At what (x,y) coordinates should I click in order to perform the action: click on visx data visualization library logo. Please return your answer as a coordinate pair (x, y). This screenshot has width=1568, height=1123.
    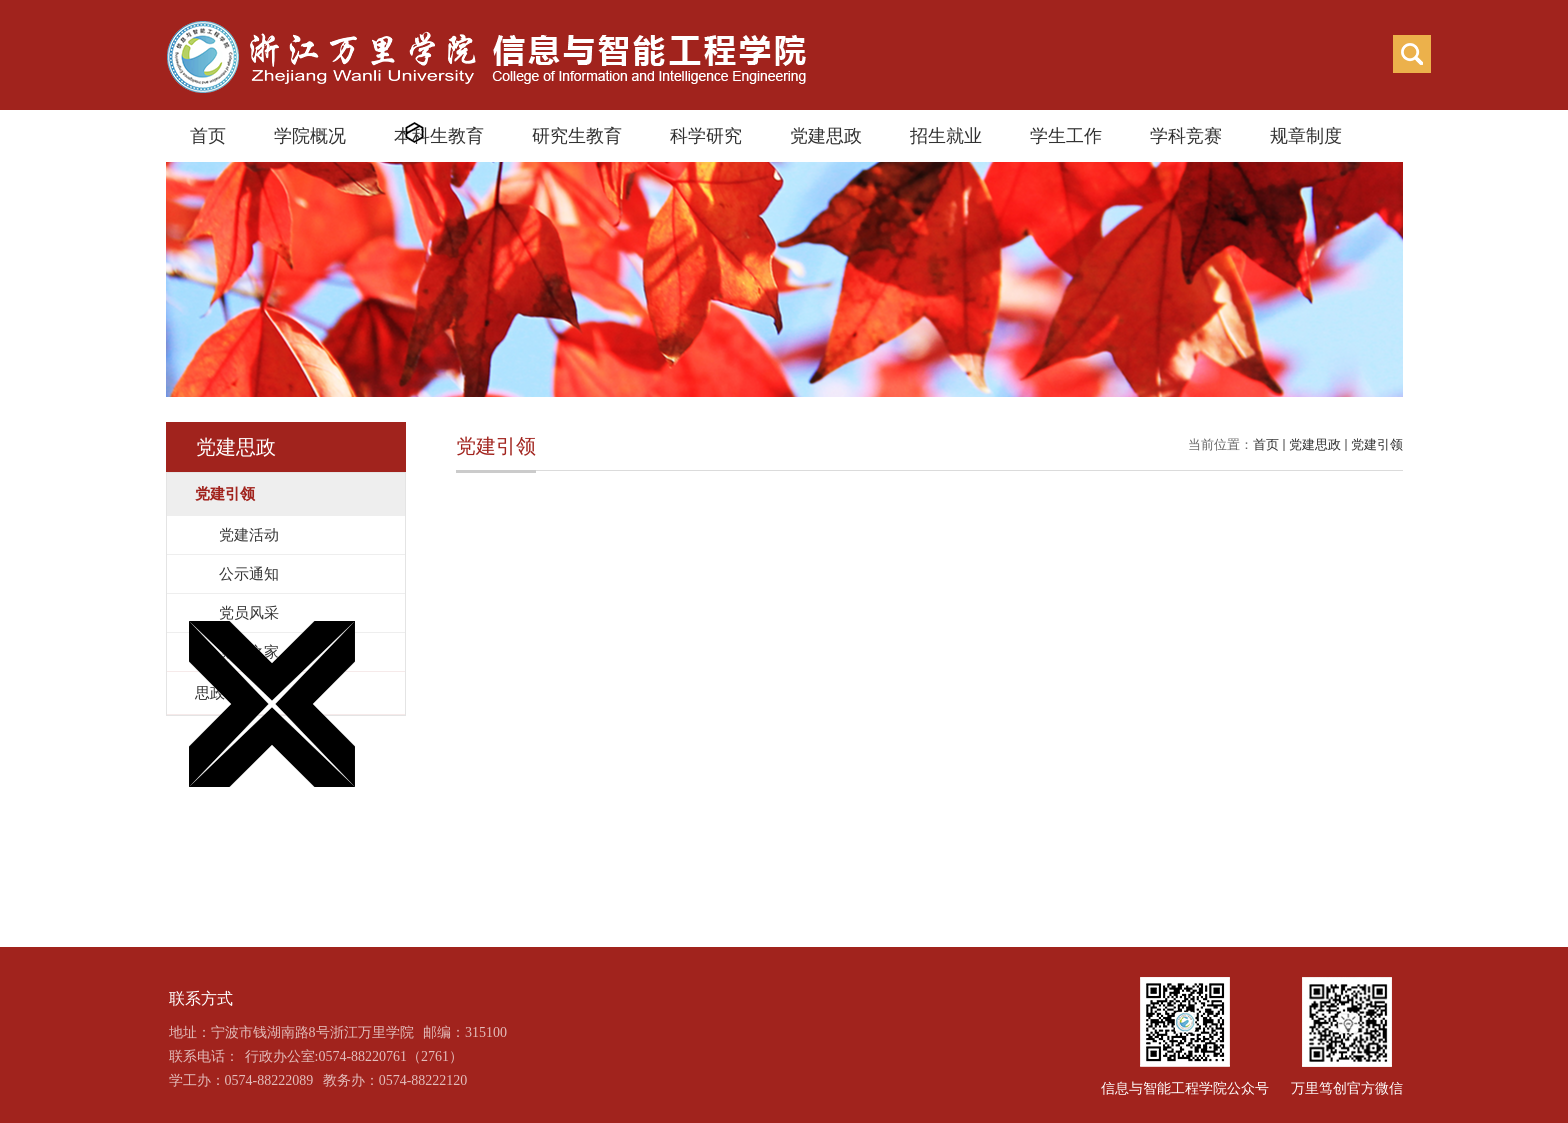
    Looking at the image, I should click on (272, 704).